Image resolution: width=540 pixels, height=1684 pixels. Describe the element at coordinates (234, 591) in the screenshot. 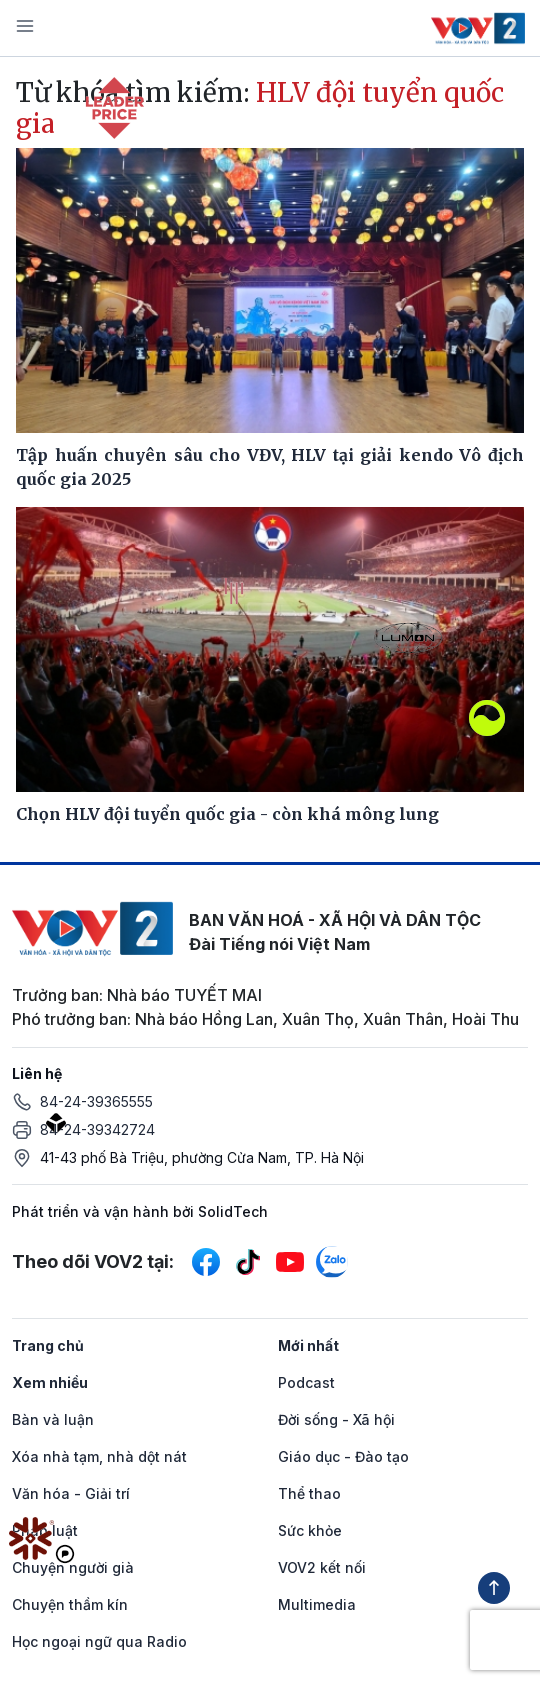

I see `open gitter chat application` at that location.